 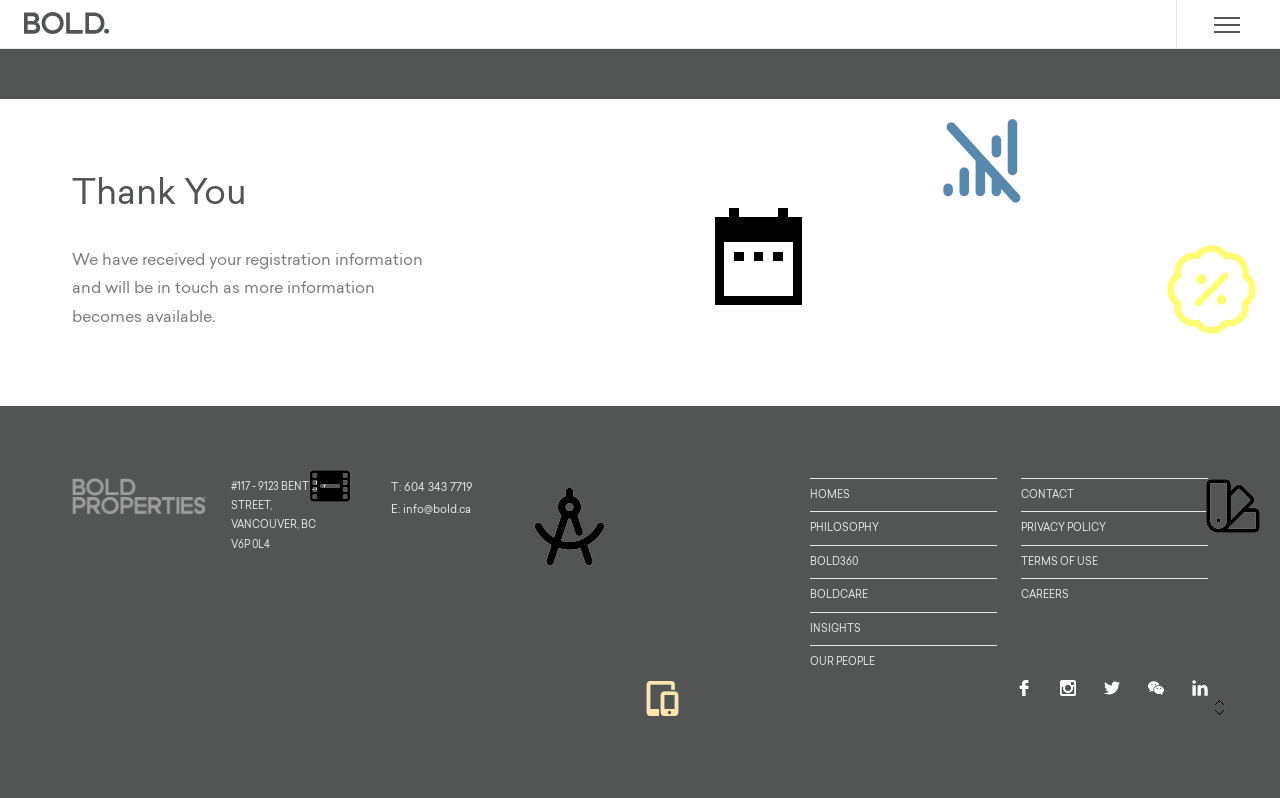 What do you see at coordinates (983, 162) in the screenshot?
I see `no cellular signal available` at bounding box center [983, 162].